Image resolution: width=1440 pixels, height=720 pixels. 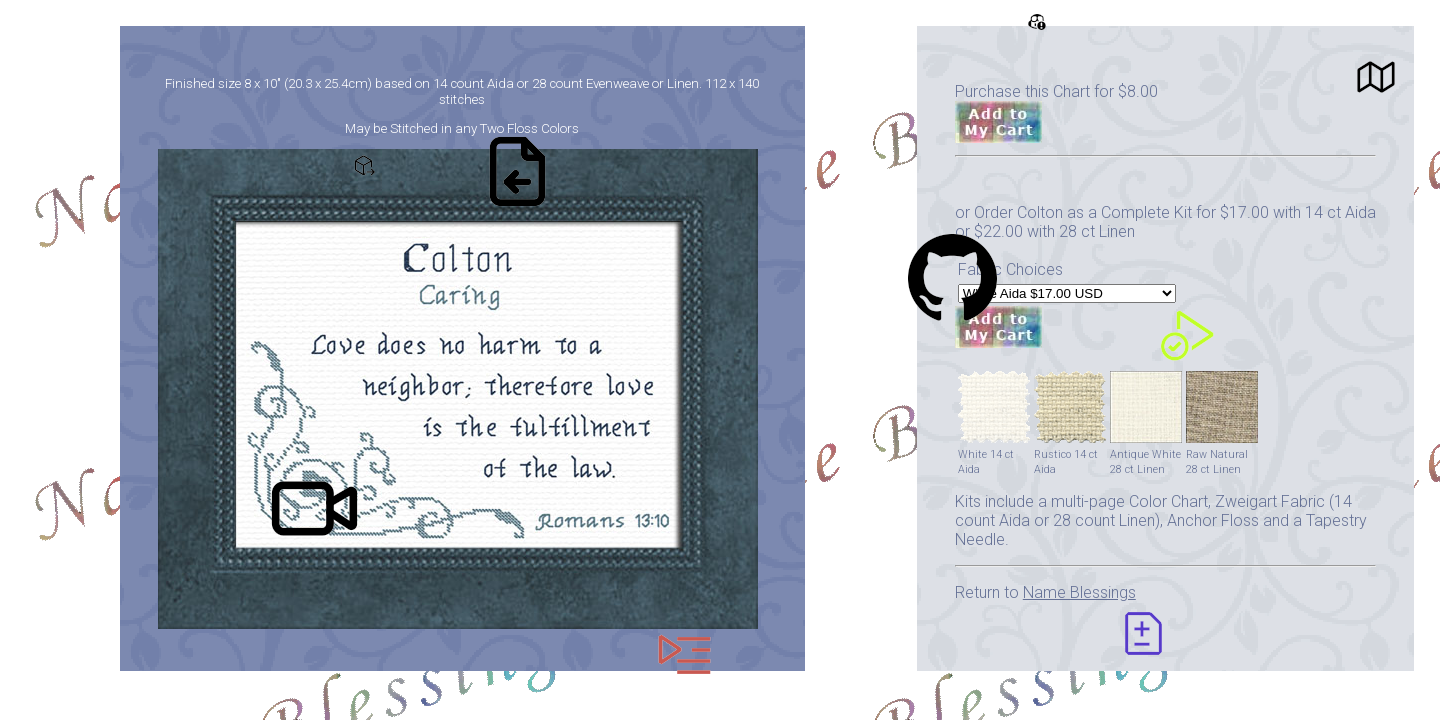 I want to click on start a video call, so click(x=314, y=508).